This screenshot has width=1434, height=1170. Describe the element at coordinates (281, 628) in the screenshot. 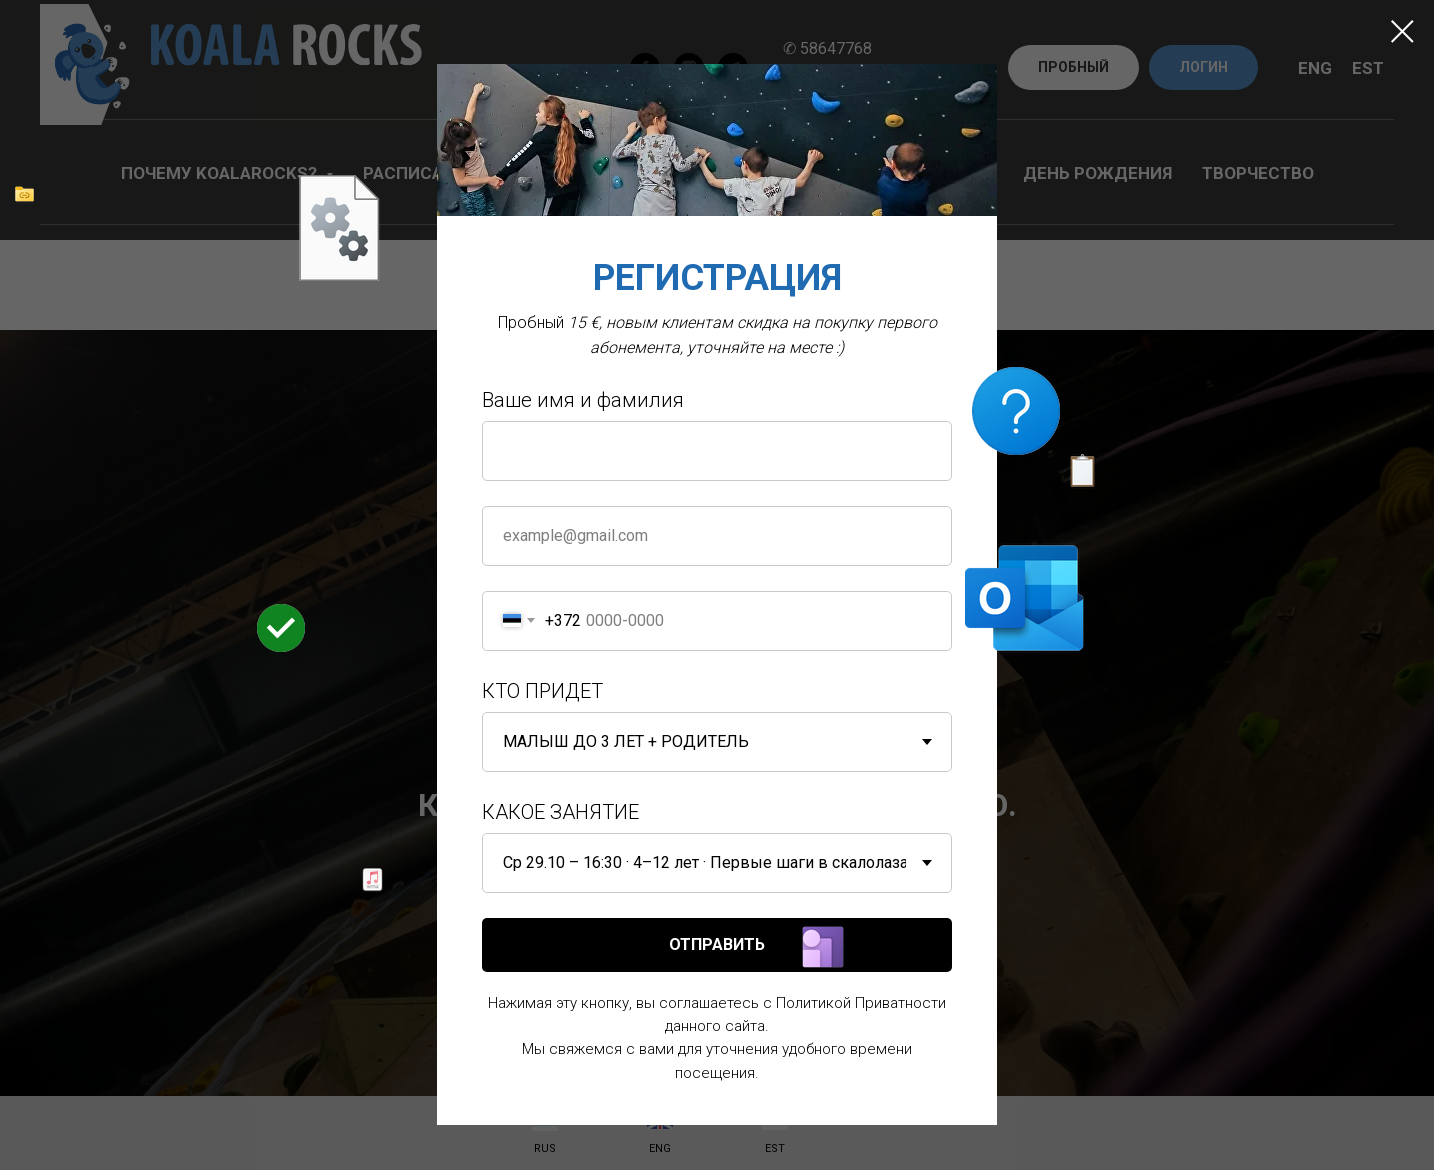

I see `confirm or approve an action` at that location.